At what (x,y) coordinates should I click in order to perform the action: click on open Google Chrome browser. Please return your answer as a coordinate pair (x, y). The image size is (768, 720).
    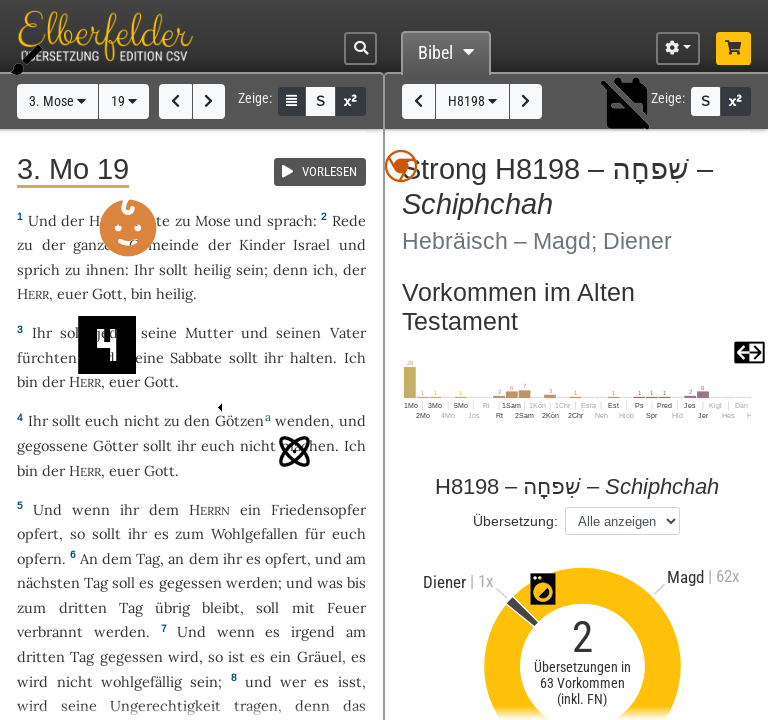
    Looking at the image, I should click on (401, 166).